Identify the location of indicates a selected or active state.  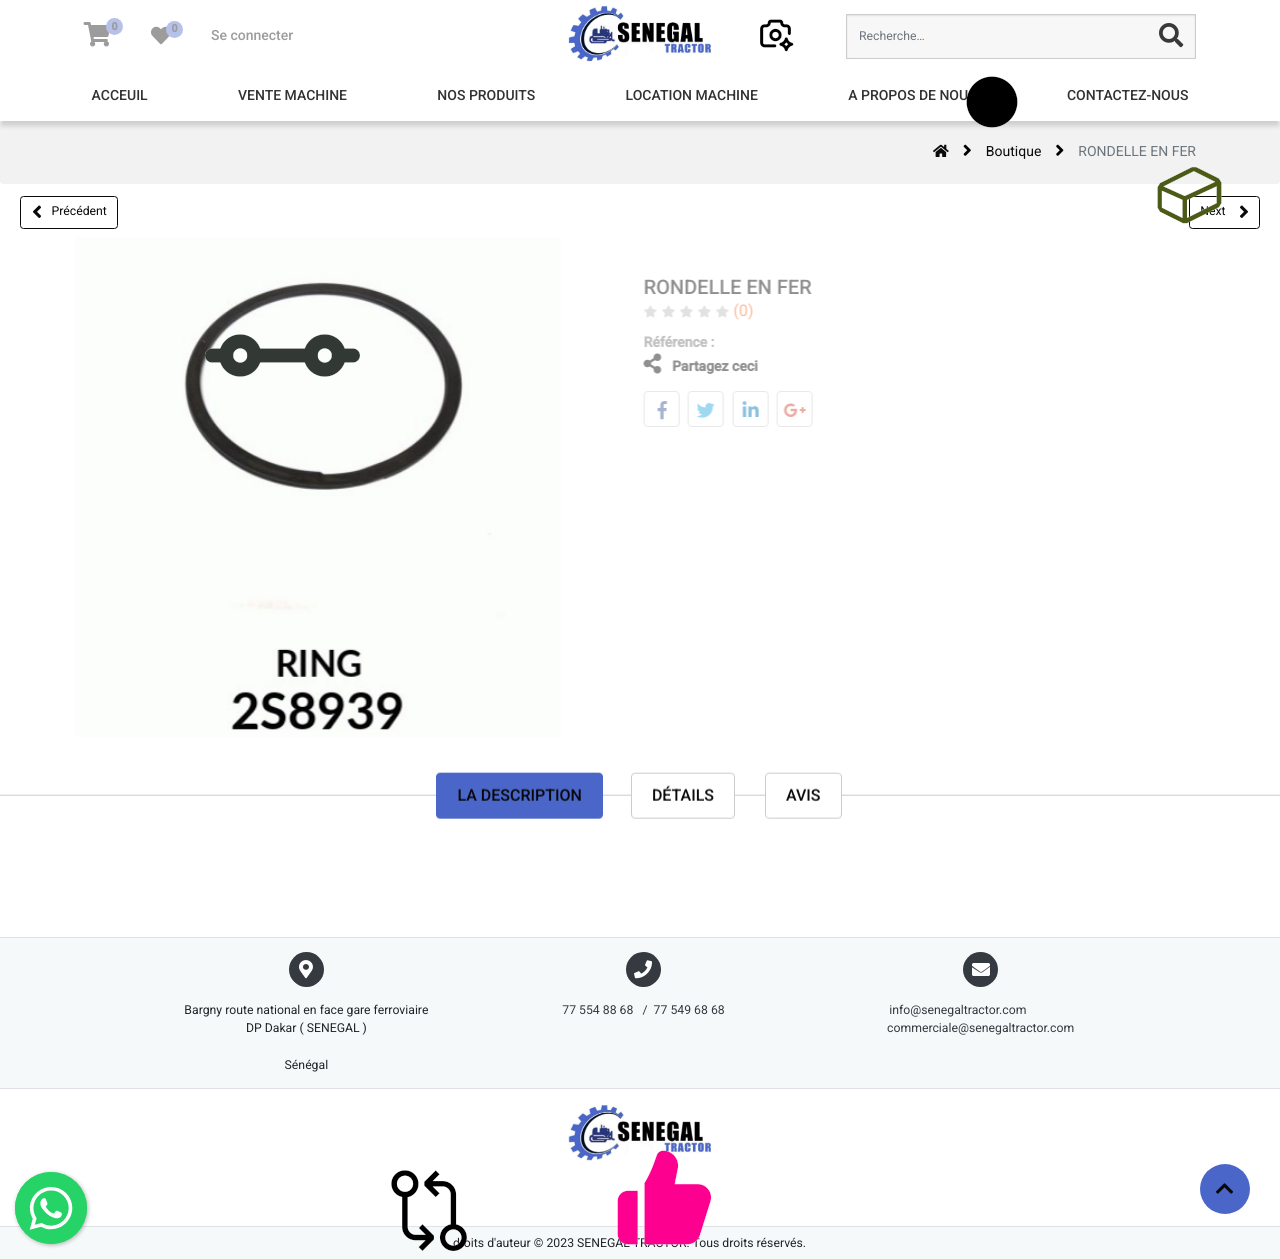
(992, 102).